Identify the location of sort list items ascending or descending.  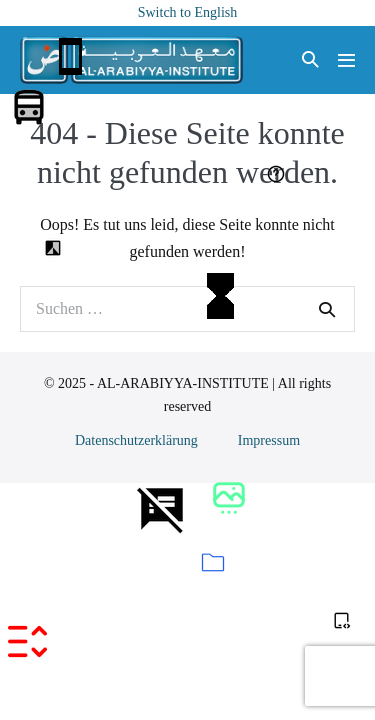
(27, 641).